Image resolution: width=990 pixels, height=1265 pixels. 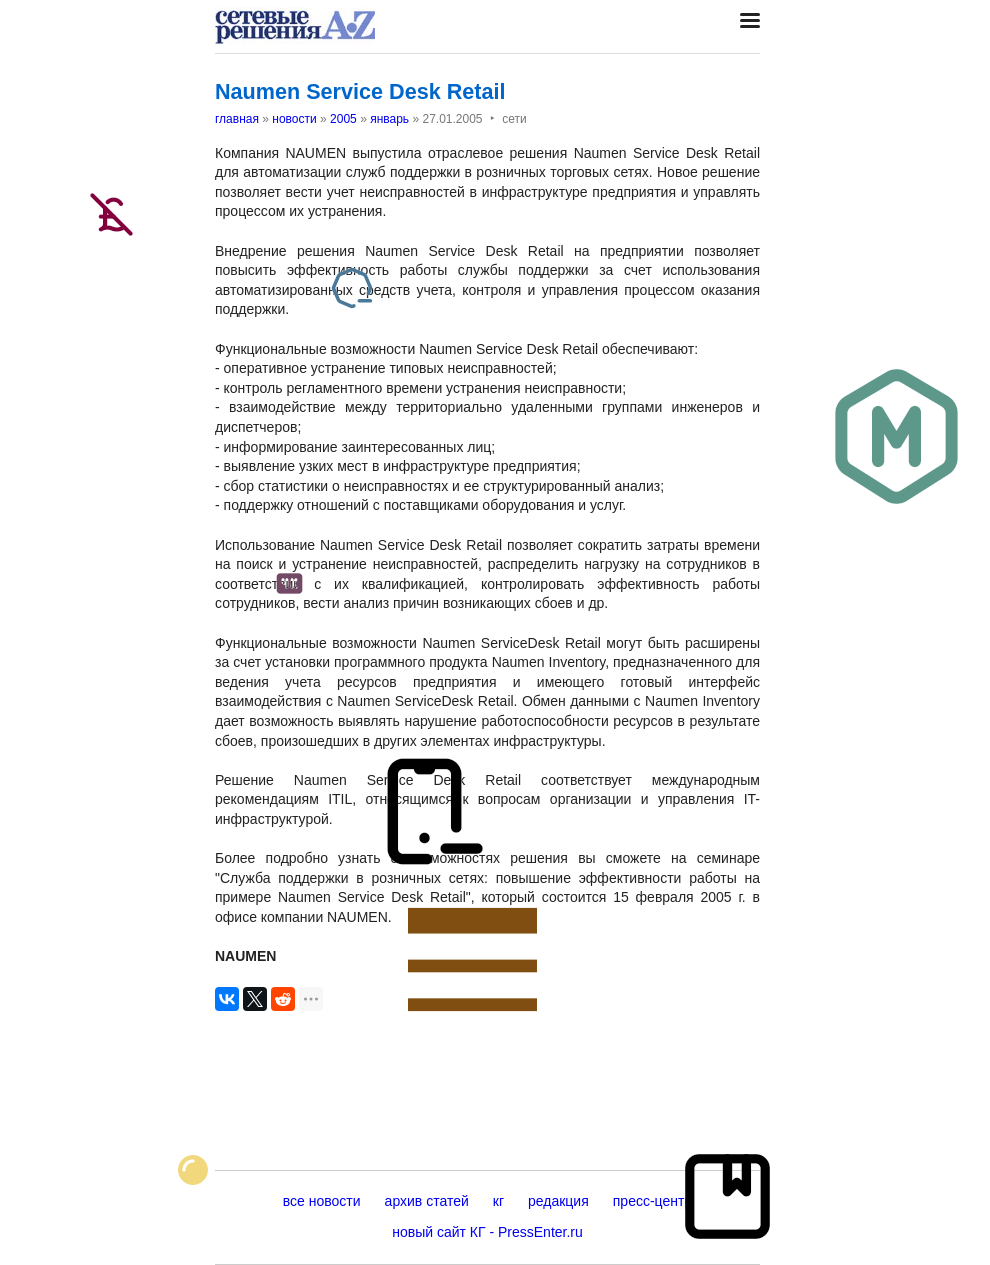 I want to click on indicates 4K resolution video quality, so click(x=289, y=583).